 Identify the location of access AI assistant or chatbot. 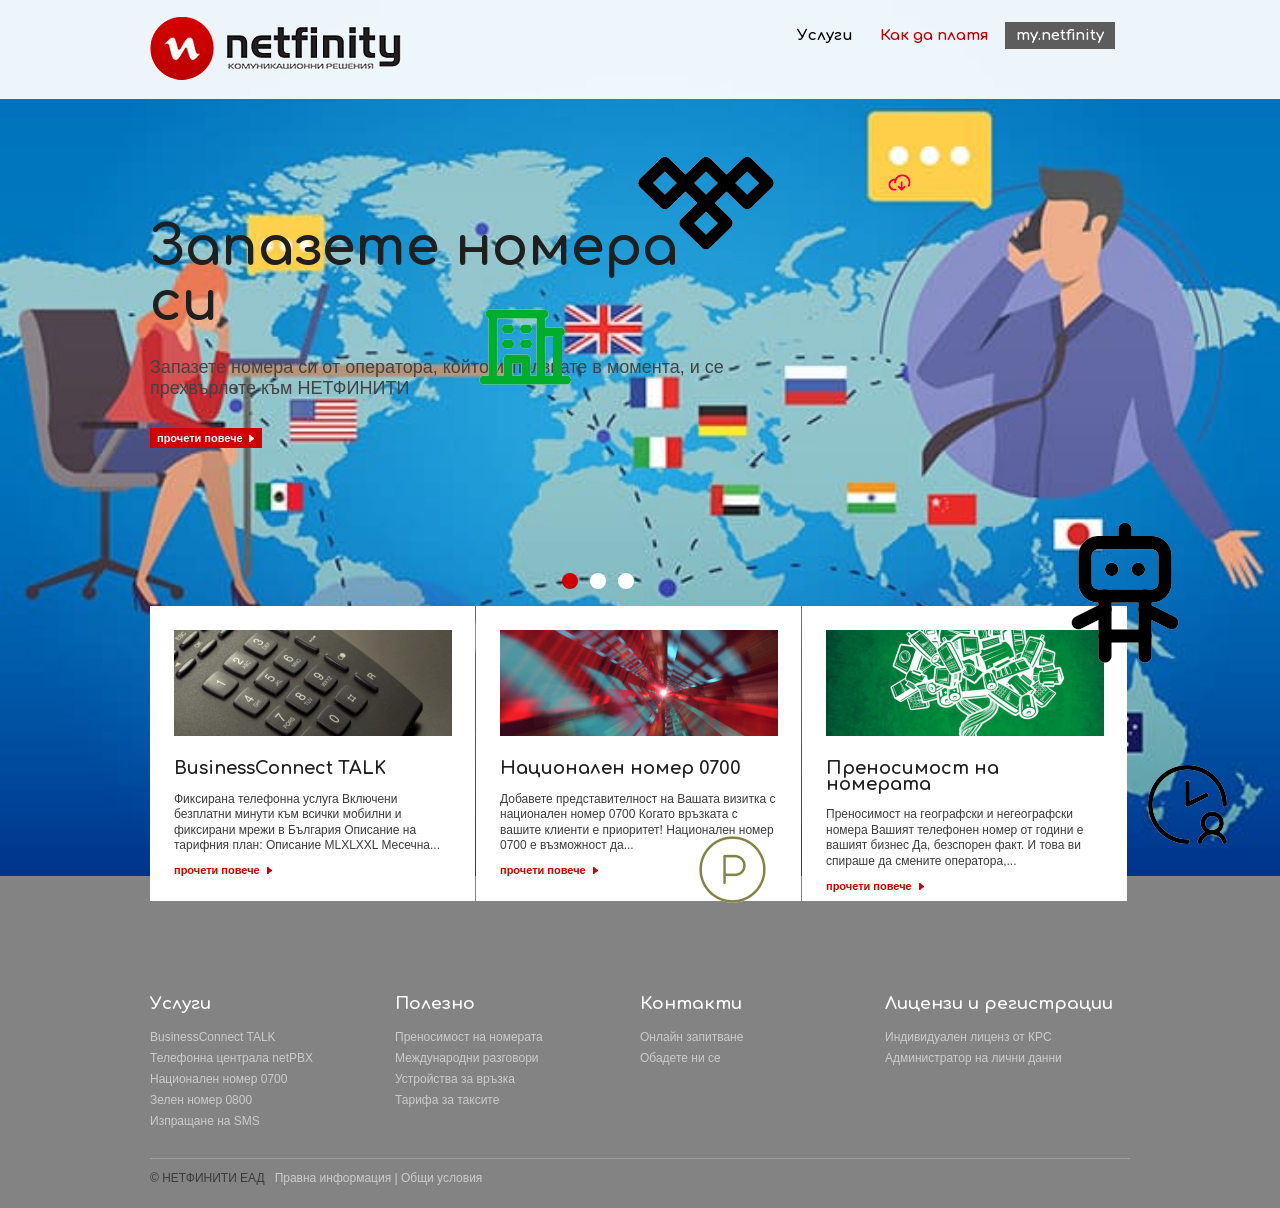
(1125, 596).